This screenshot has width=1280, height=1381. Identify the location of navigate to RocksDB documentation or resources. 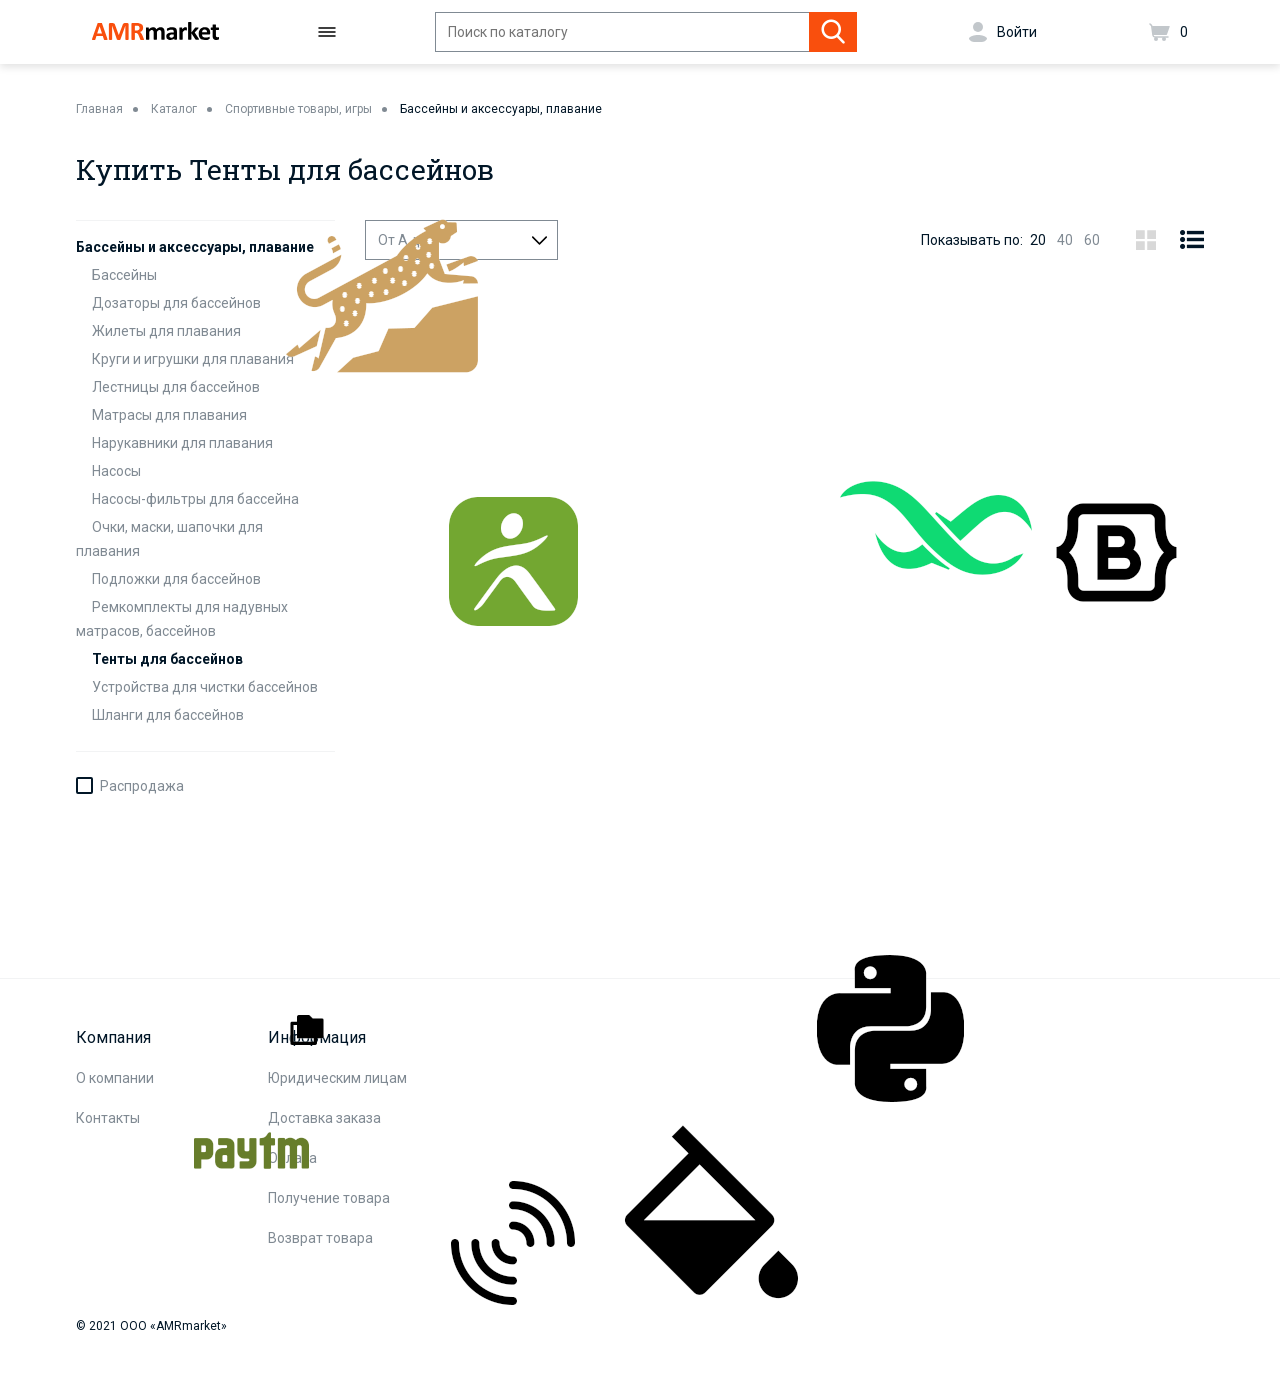
(382, 296).